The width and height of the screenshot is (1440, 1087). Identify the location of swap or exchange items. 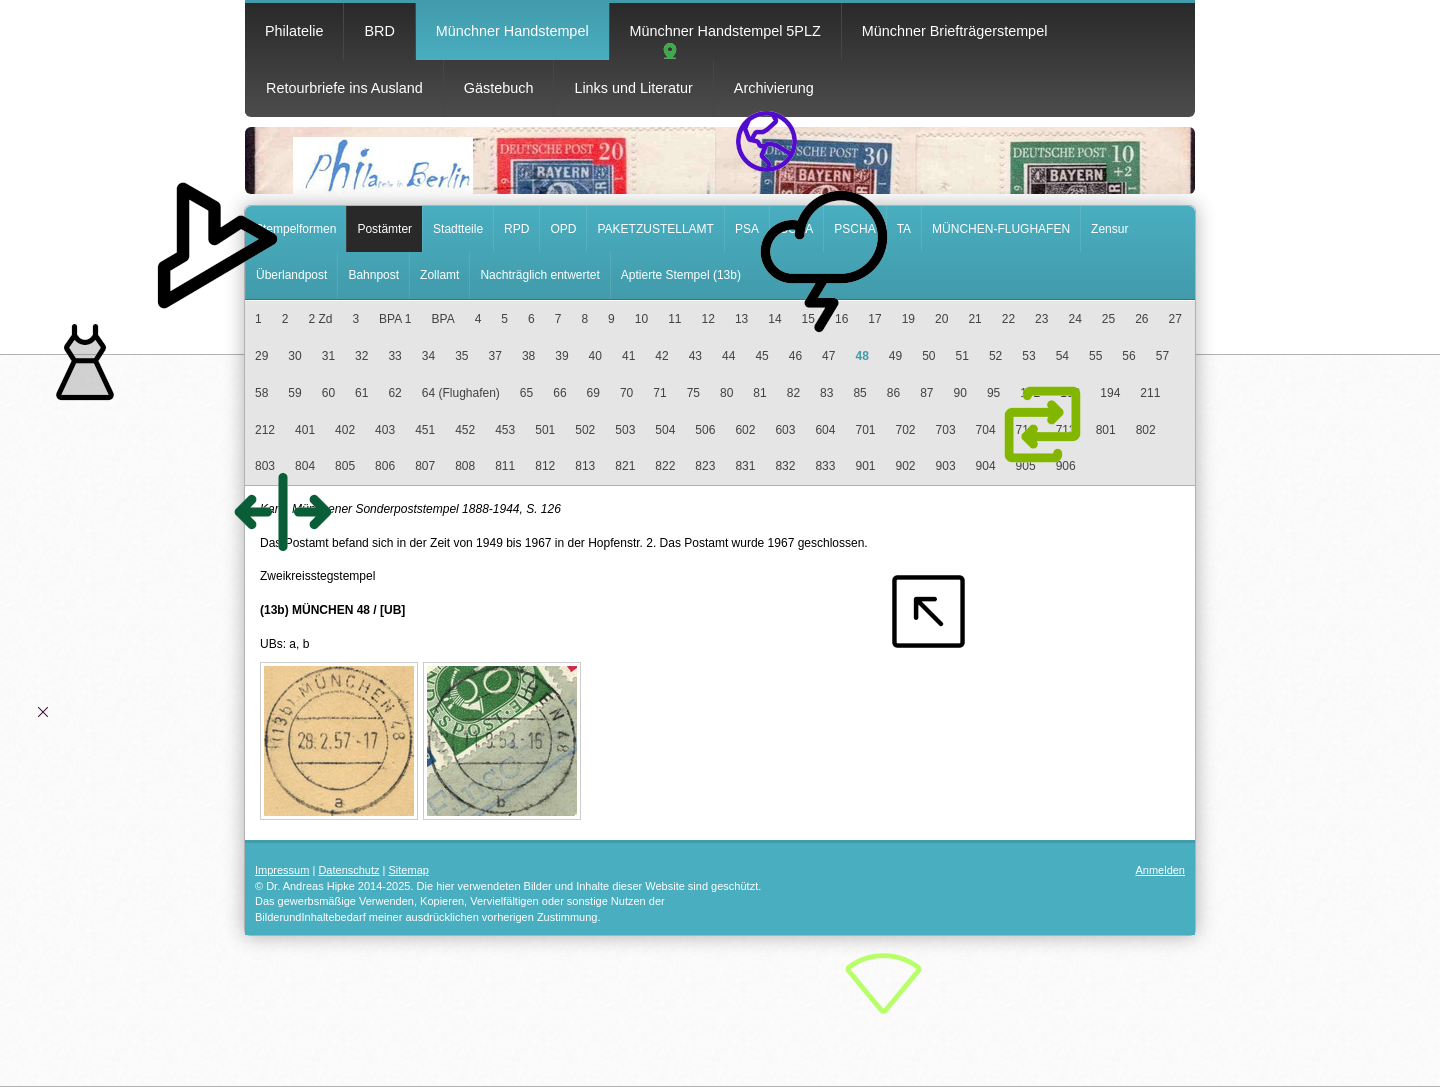
(1042, 424).